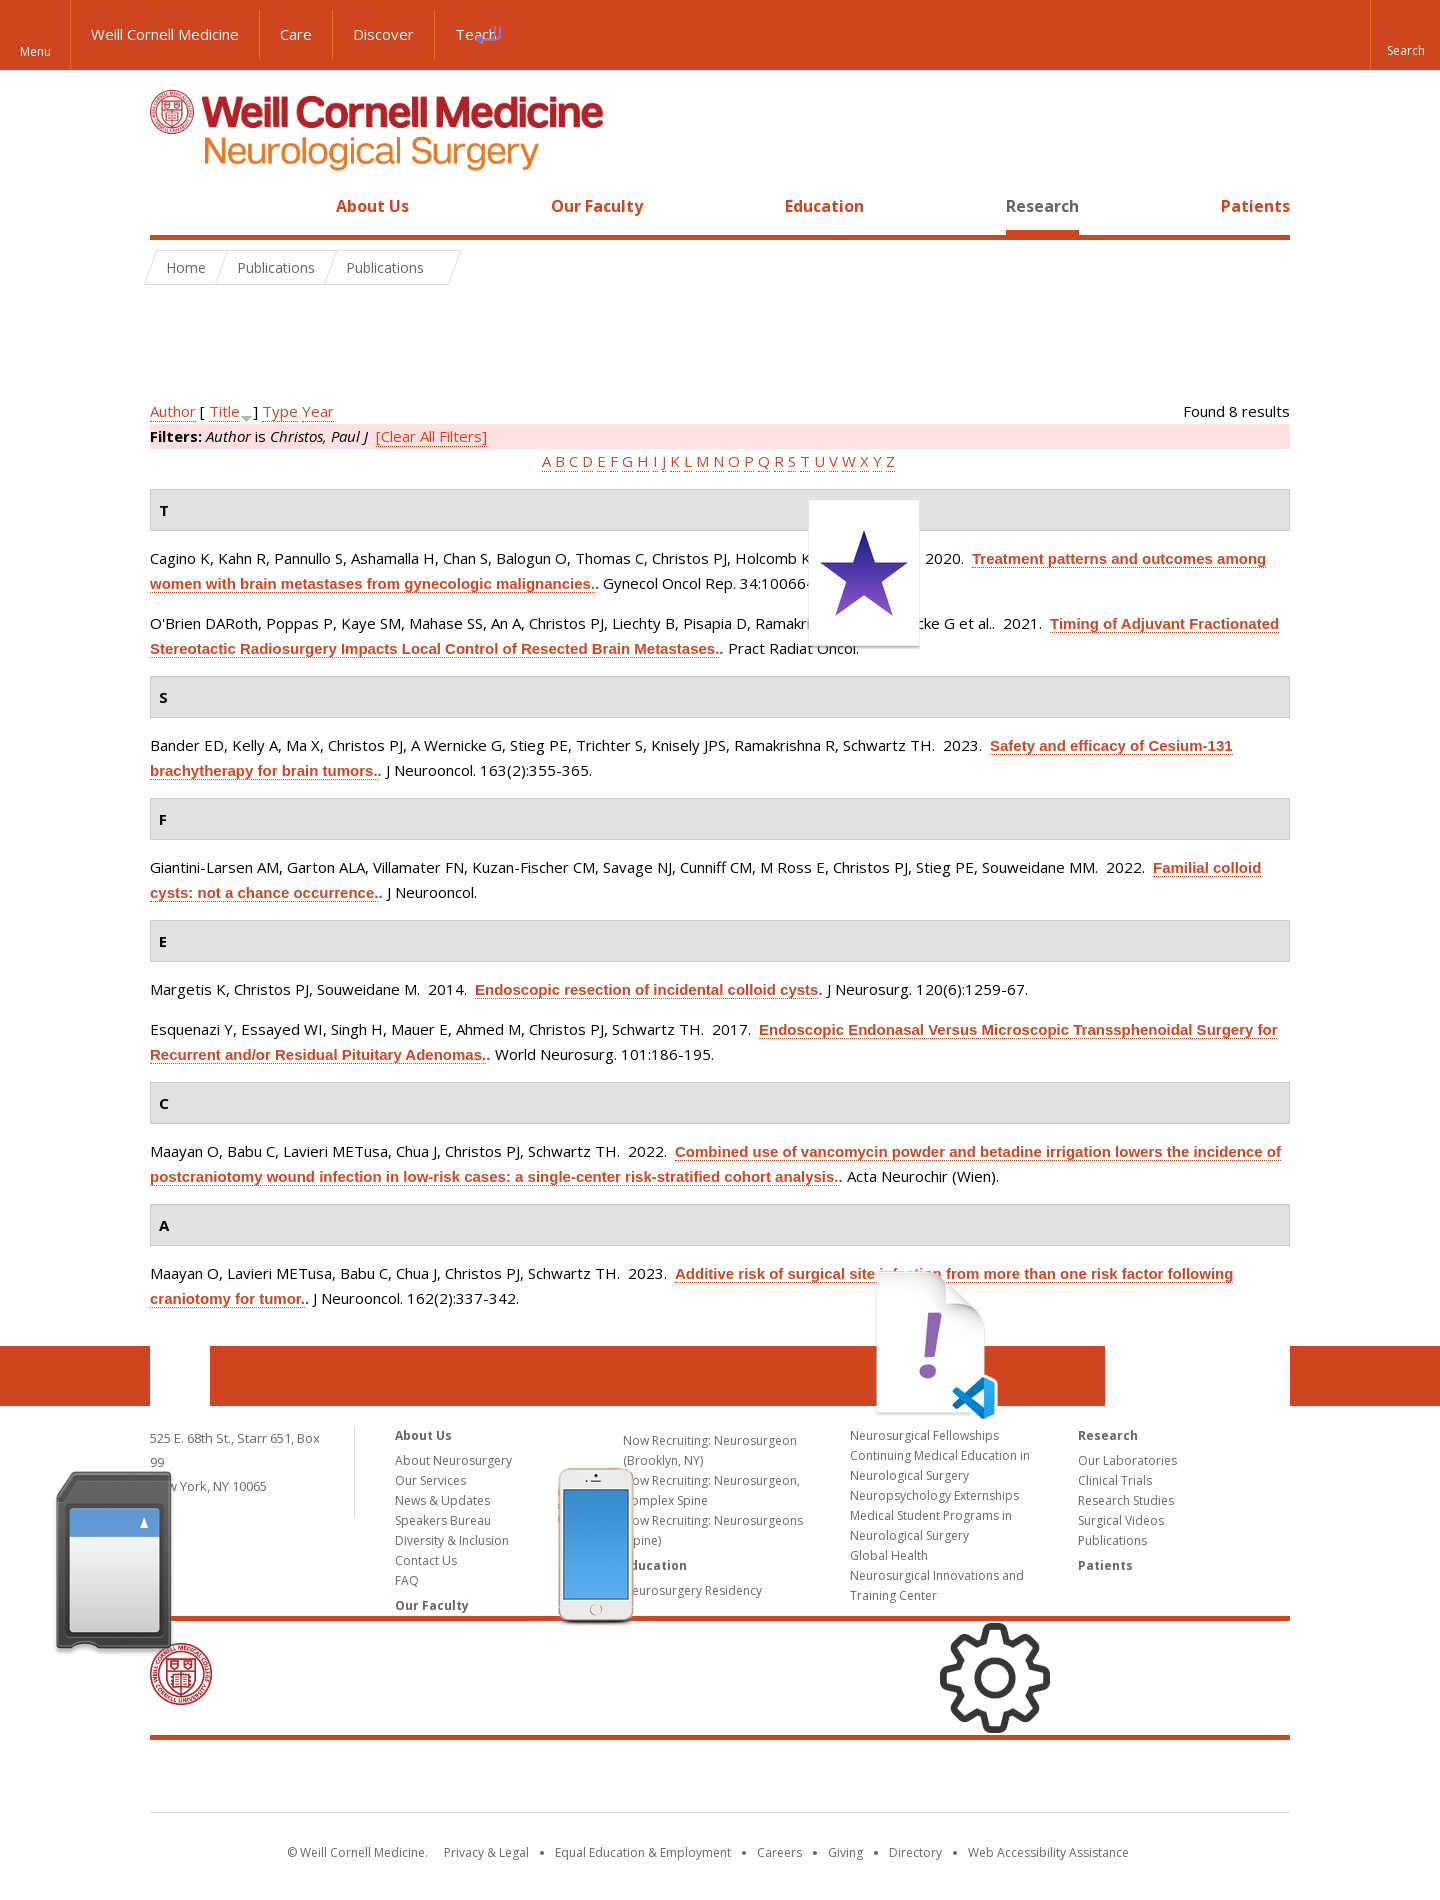 This screenshot has width=1440, height=1900. What do you see at coordinates (596, 1547) in the screenshot?
I see `connected iPhone SE device` at bounding box center [596, 1547].